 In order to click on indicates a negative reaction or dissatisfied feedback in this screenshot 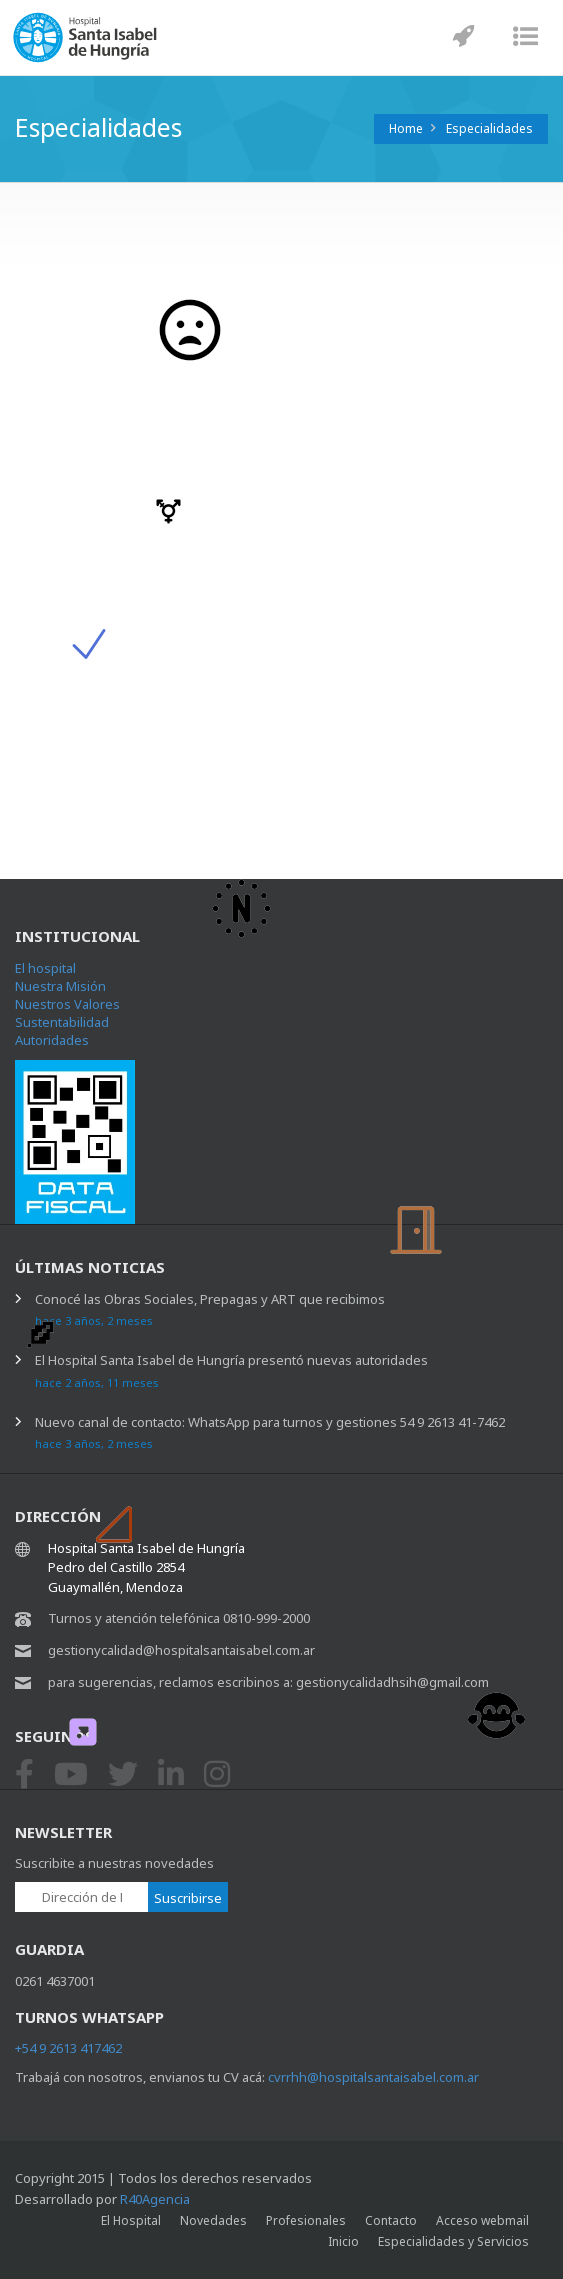, I will do `click(190, 330)`.